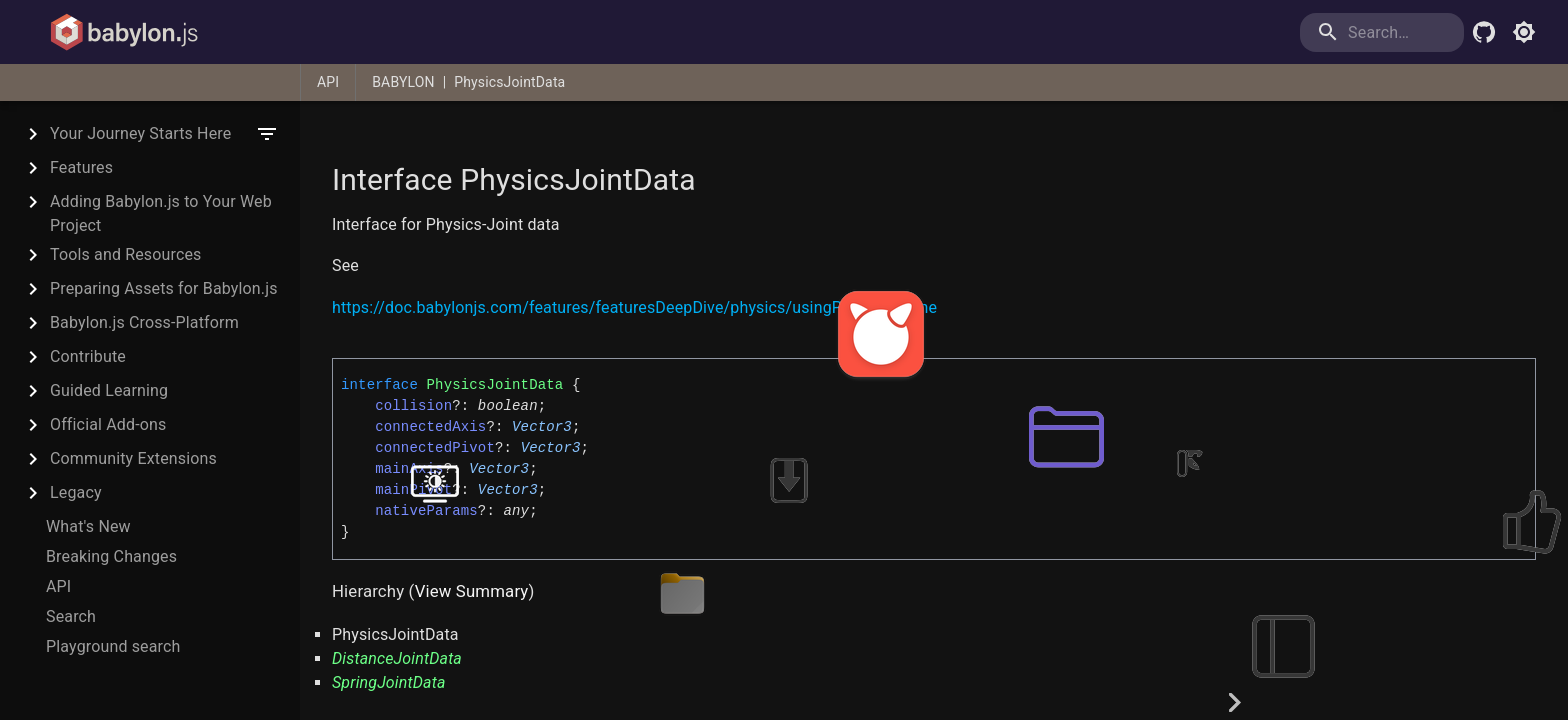  What do you see at coordinates (1283, 646) in the screenshot?
I see `toggle sidebar panel visibility` at bounding box center [1283, 646].